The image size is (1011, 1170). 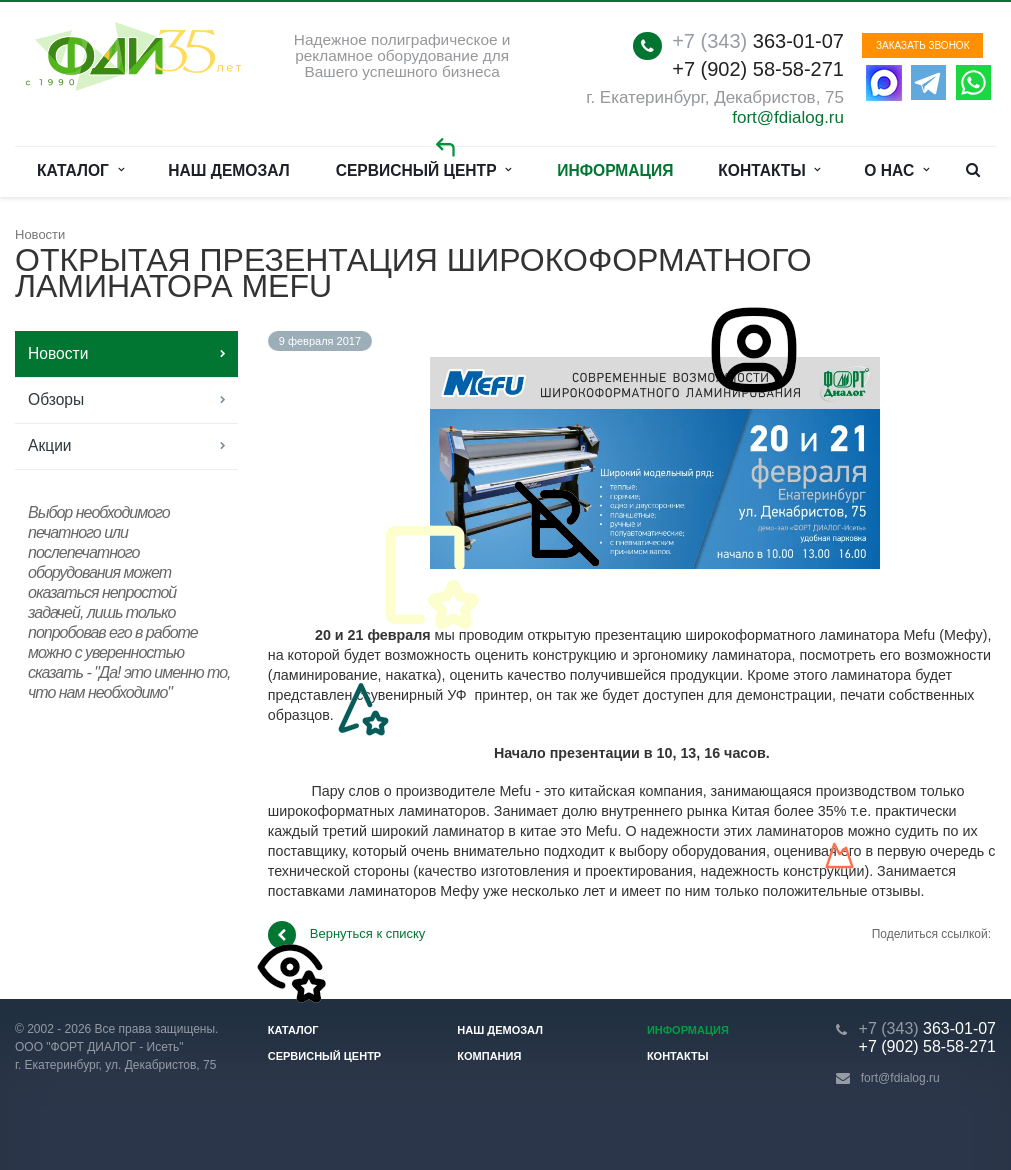 What do you see at coordinates (557, 524) in the screenshot?
I see `disable bold text formatting` at bounding box center [557, 524].